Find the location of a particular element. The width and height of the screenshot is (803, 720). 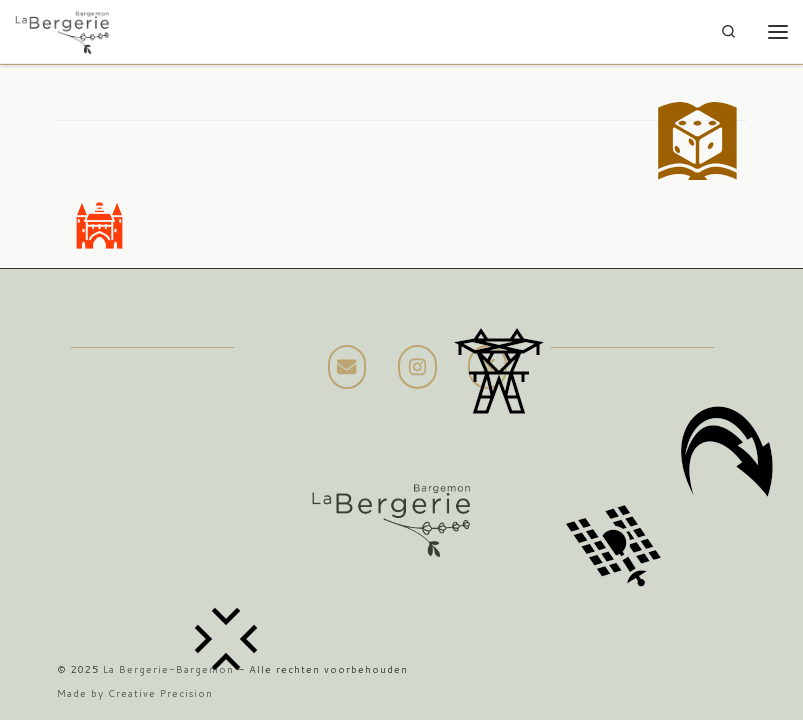

enter the castle or fortress level is located at coordinates (99, 225).